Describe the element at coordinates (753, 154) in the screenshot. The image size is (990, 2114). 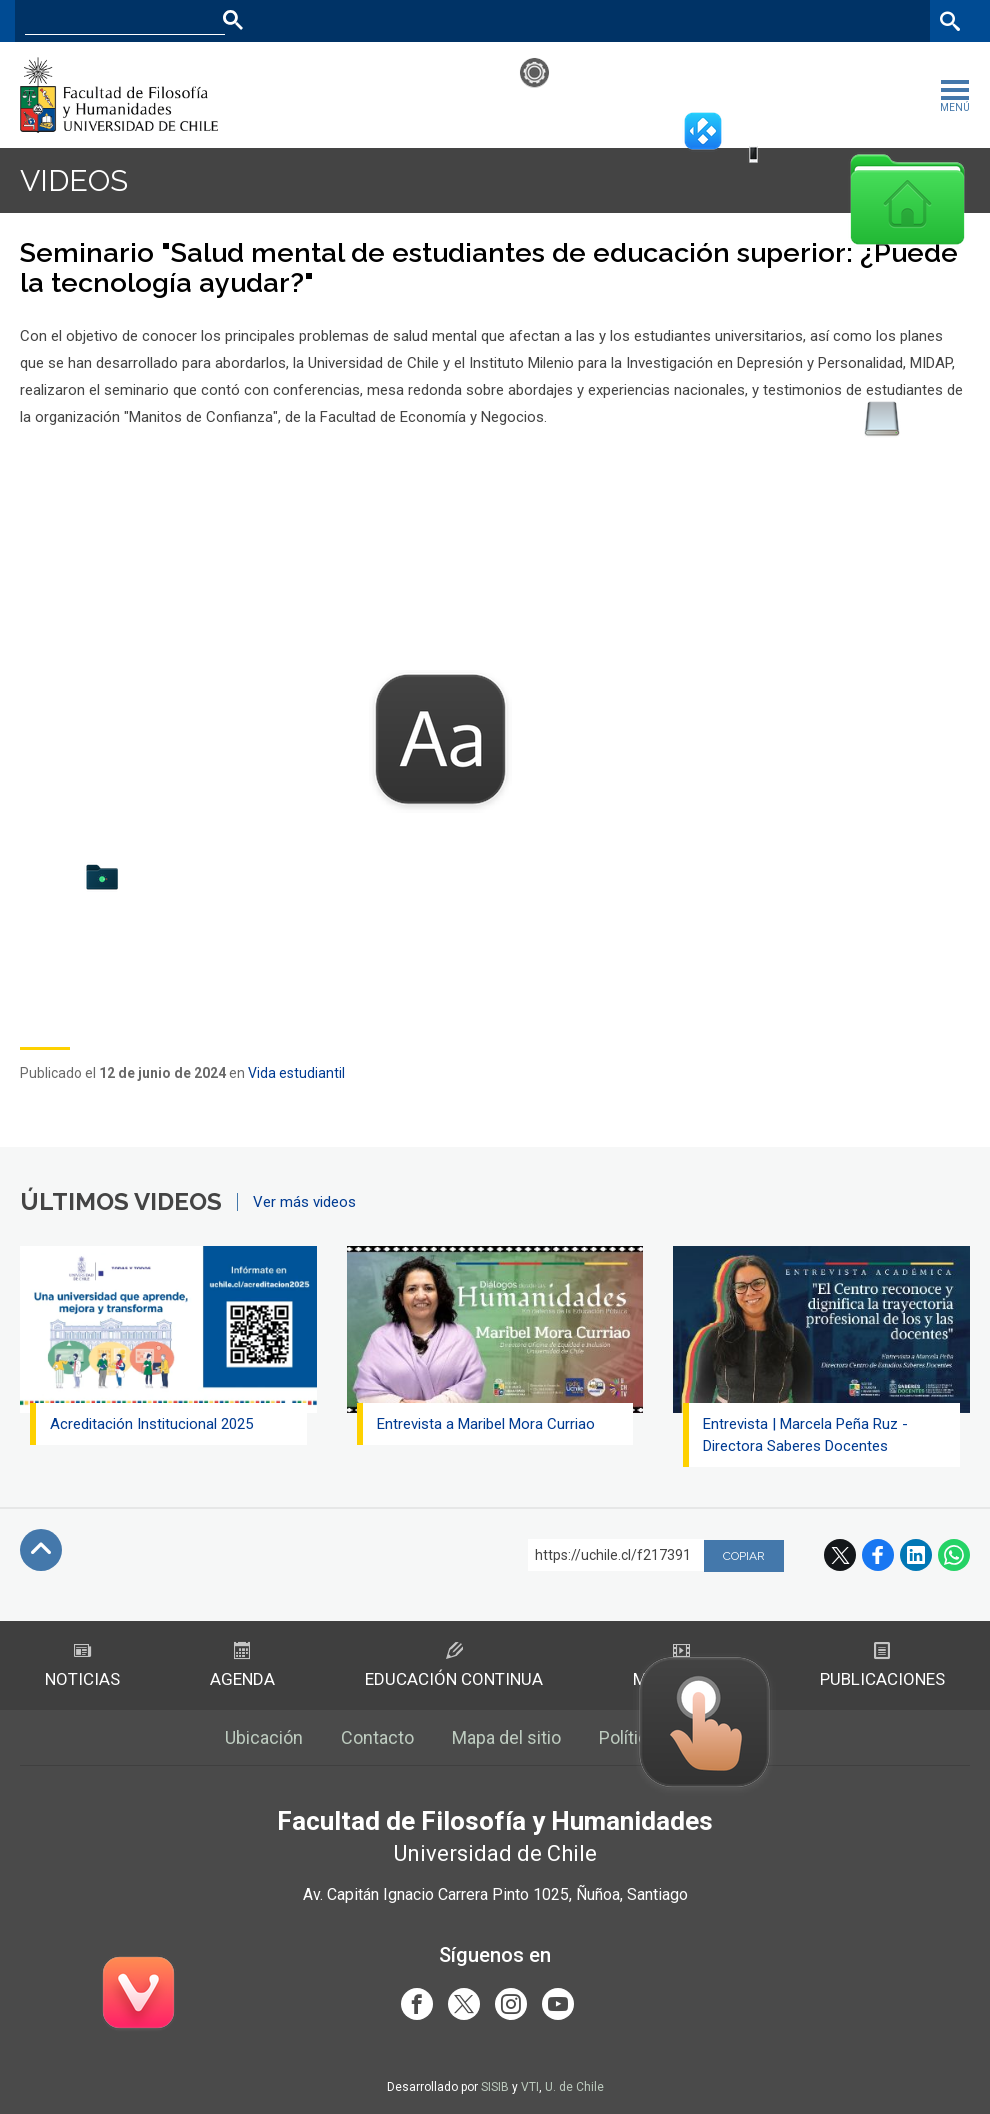
I see `indicates a connected iPod nano device` at that location.